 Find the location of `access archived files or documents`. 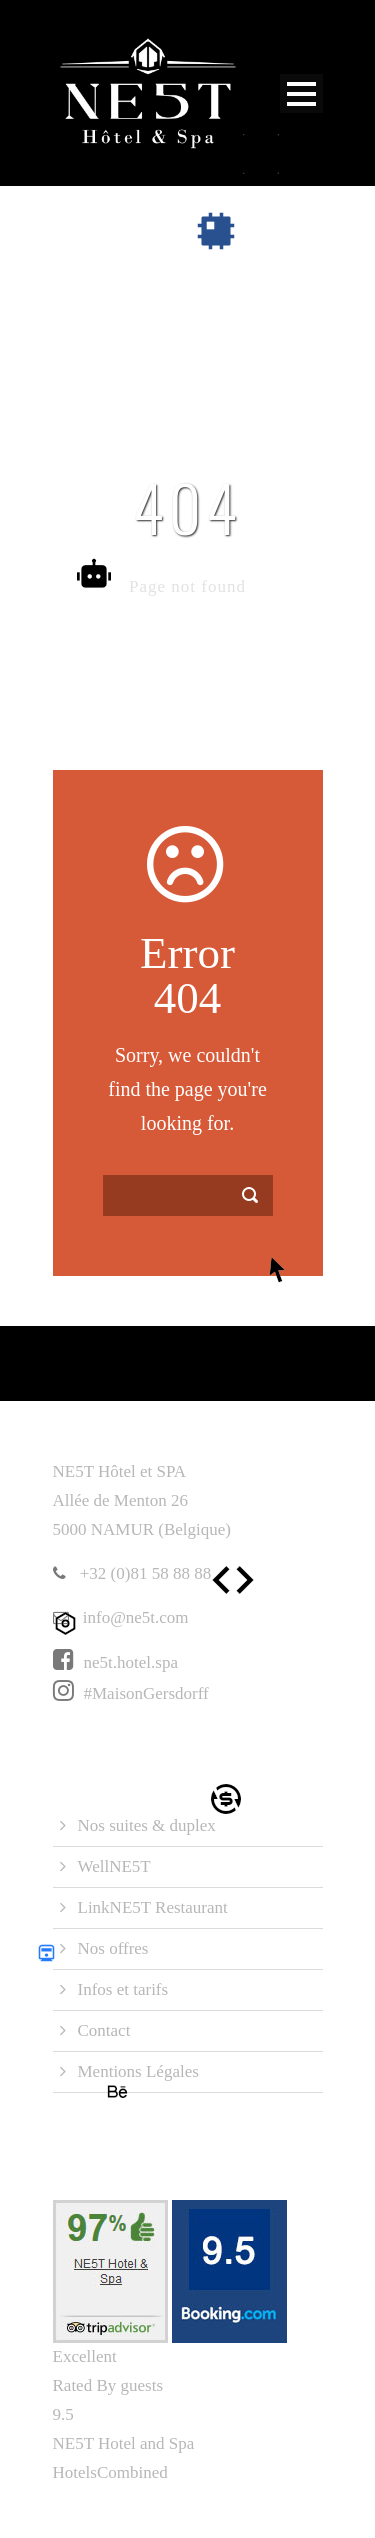

access archived files or documents is located at coordinates (261, 154).